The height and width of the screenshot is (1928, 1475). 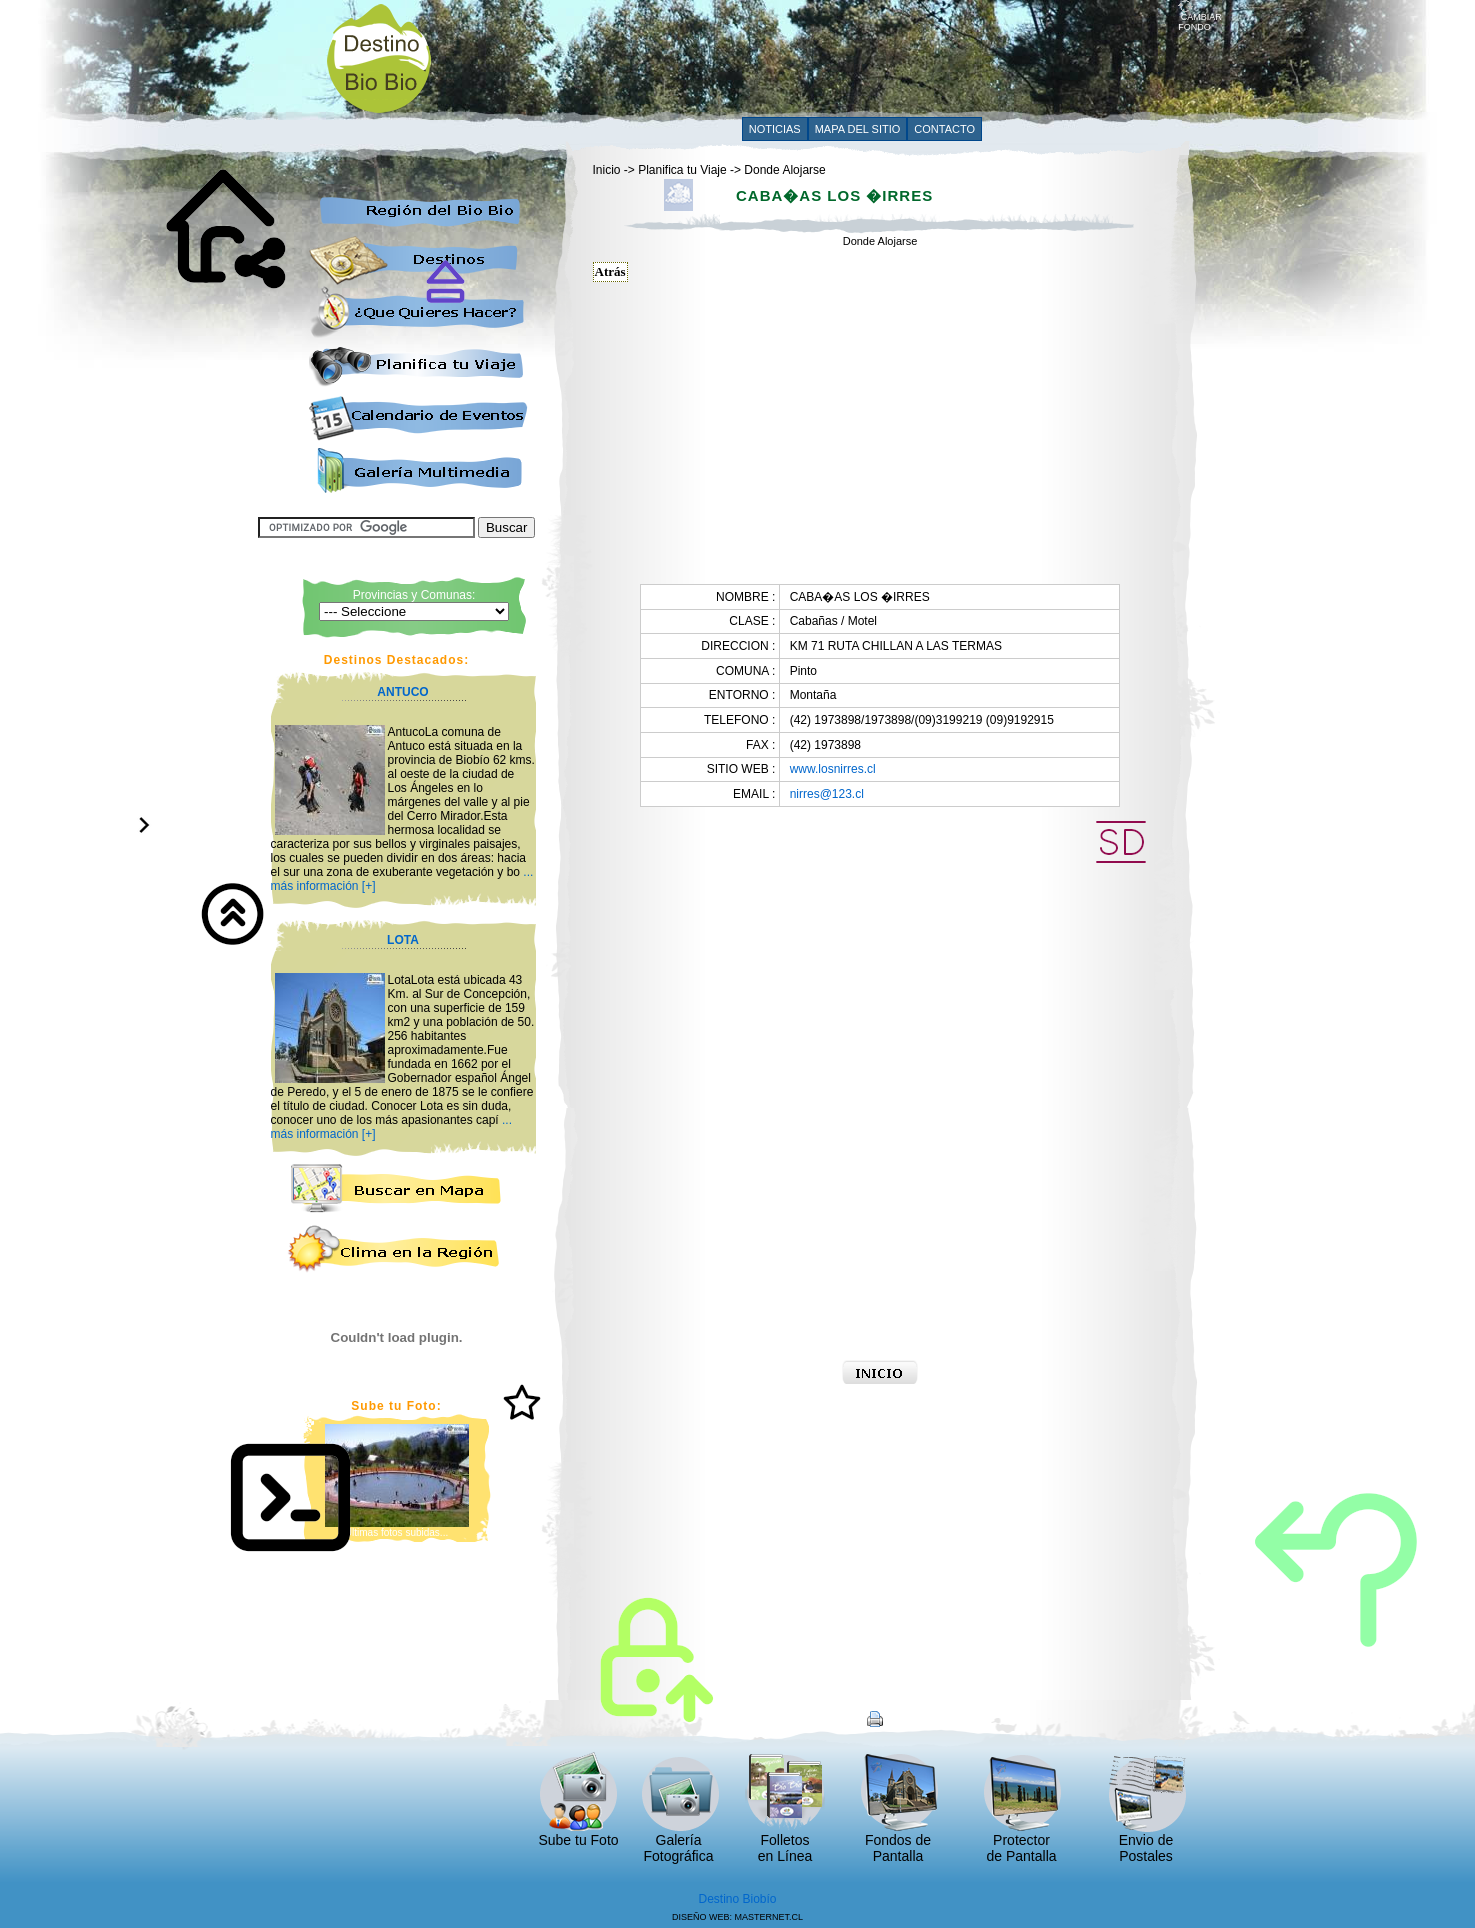 What do you see at coordinates (648, 1657) in the screenshot?
I see `upload or sync secured data` at bounding box center [648, 1657].